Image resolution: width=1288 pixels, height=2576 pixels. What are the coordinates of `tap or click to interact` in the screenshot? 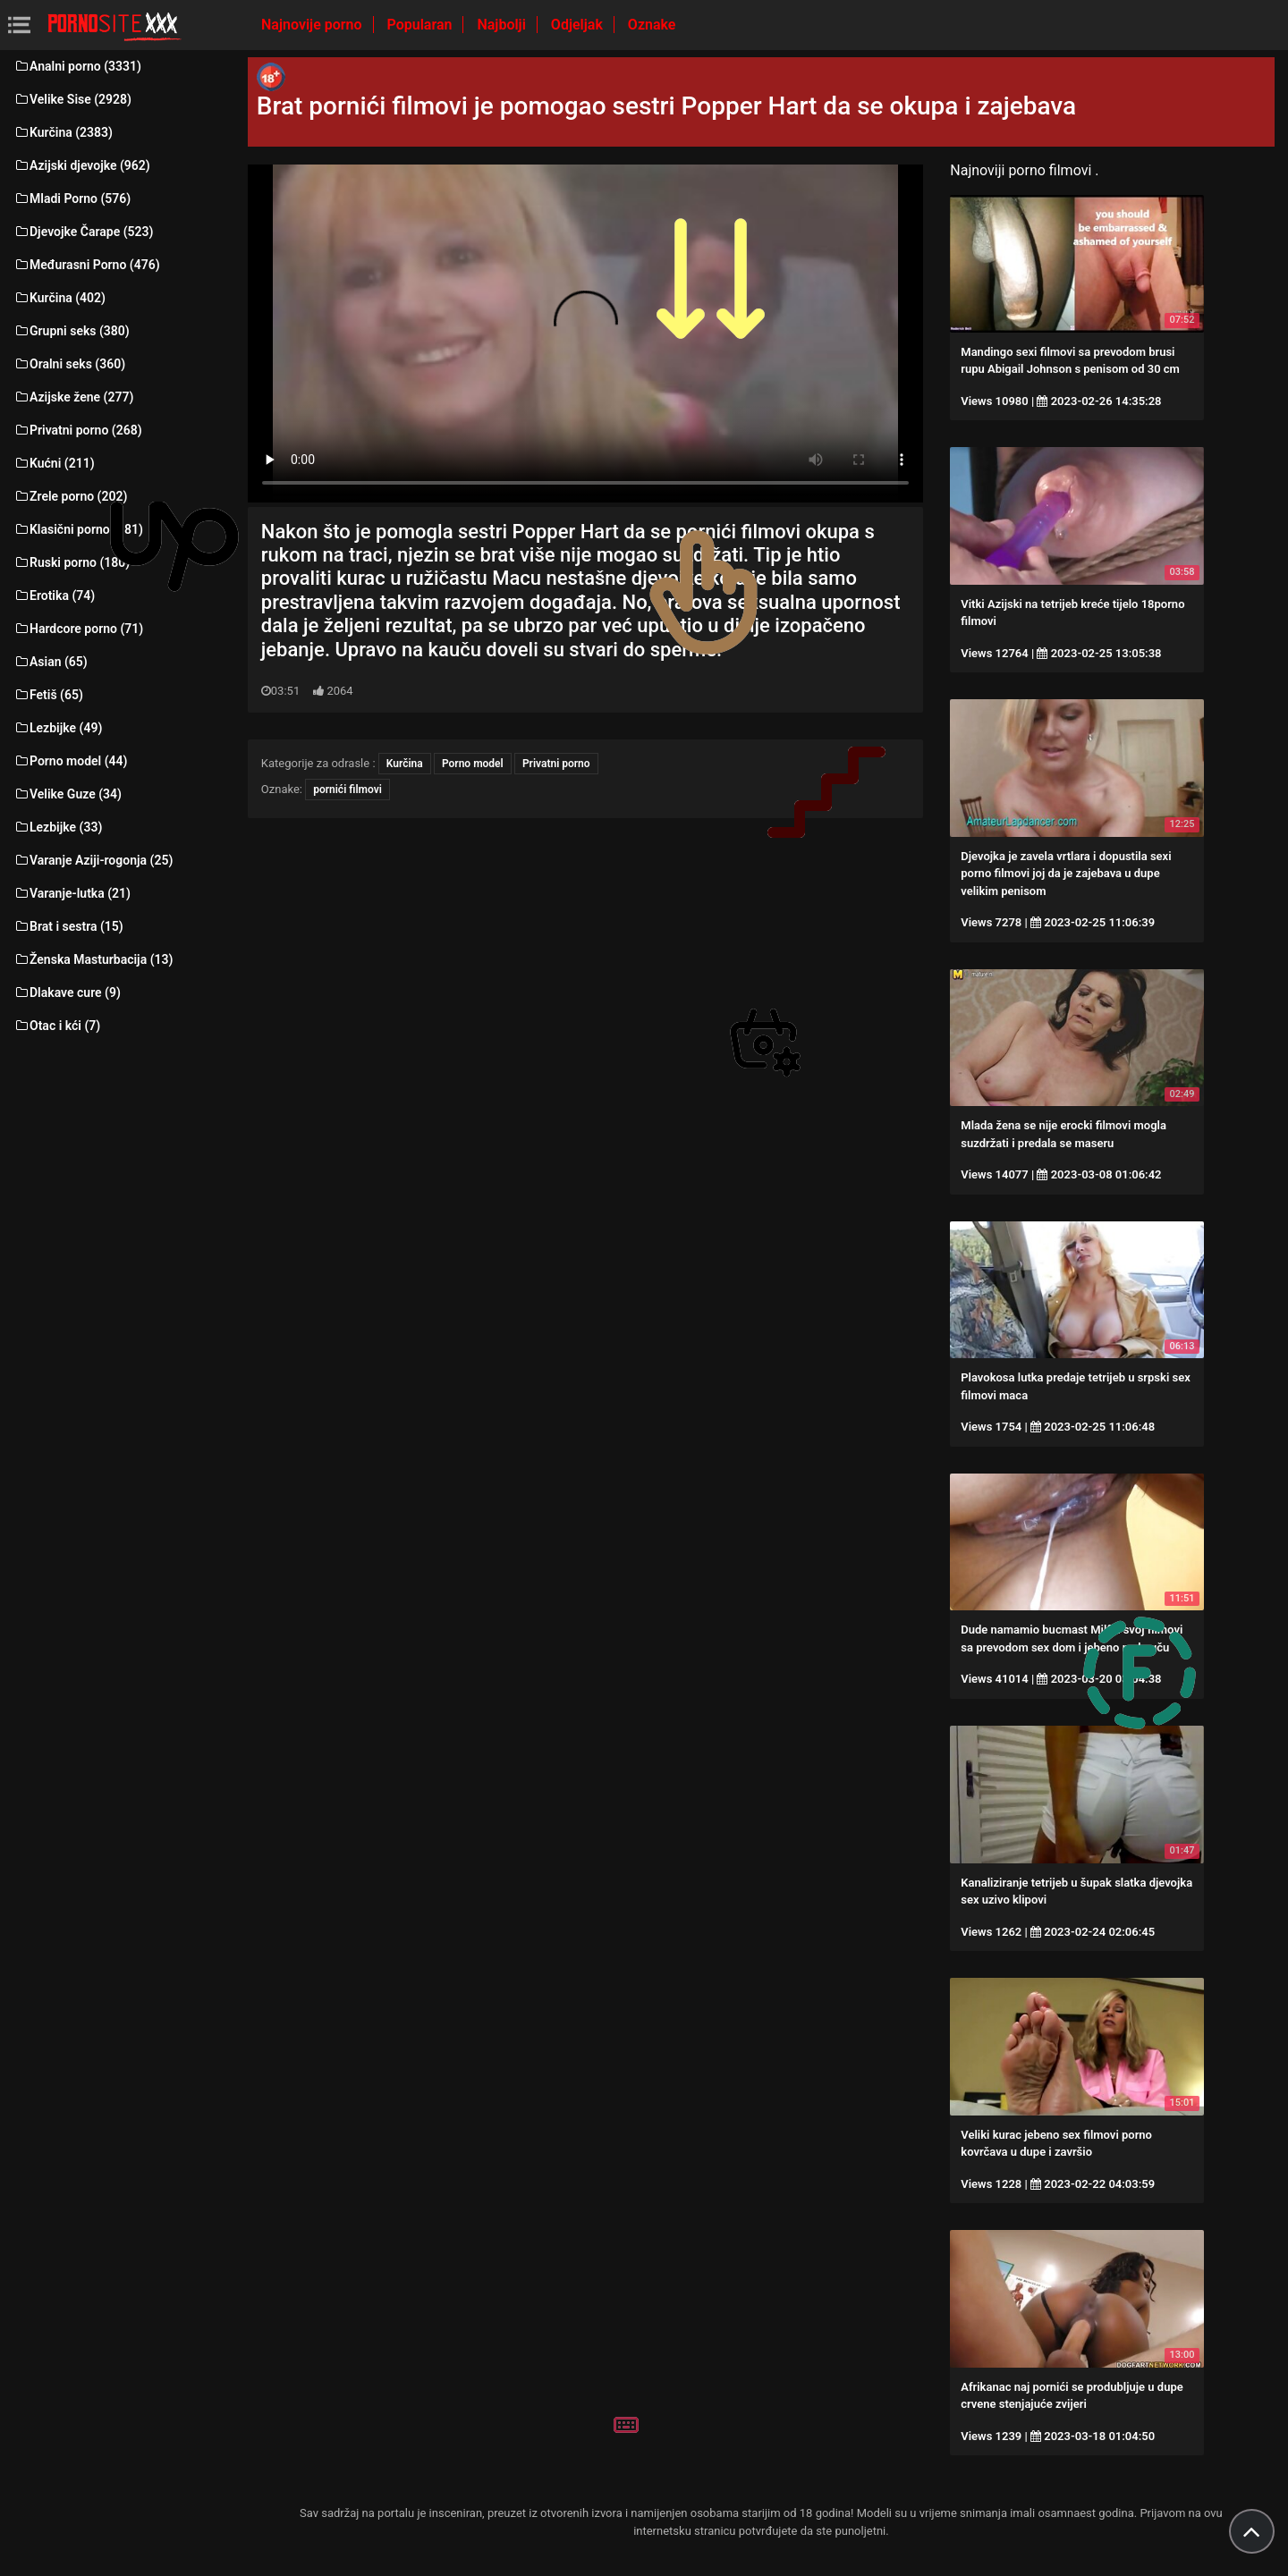 It's located at (703, 592).